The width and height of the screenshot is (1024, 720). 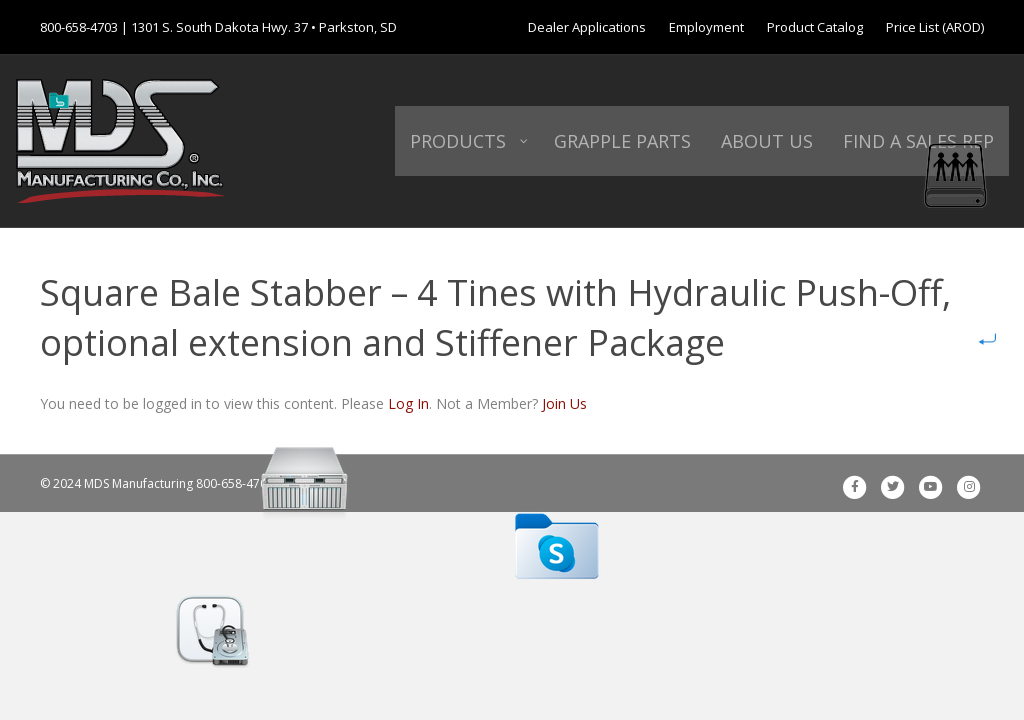 What do you see at coordinates (59, 101) in the screenshot?
I see `open taaghche app files folder` at bounding box center [59, 101].